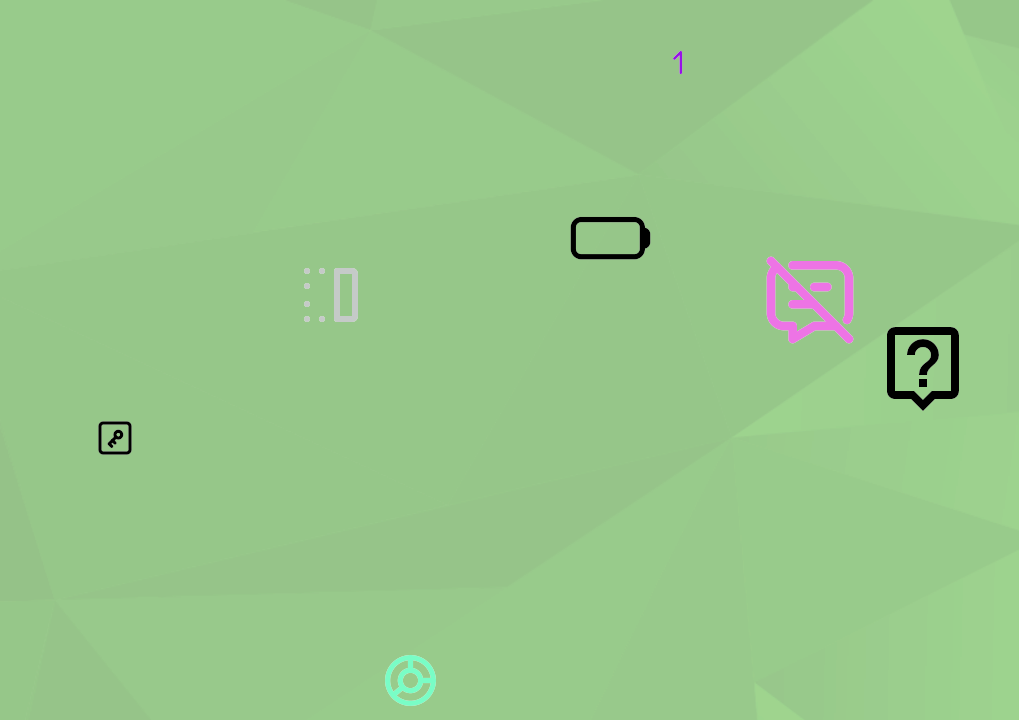 This screenshot has height=720, width=1019. I want to click on messaging is disabled or unavailable, so click(810, 300).